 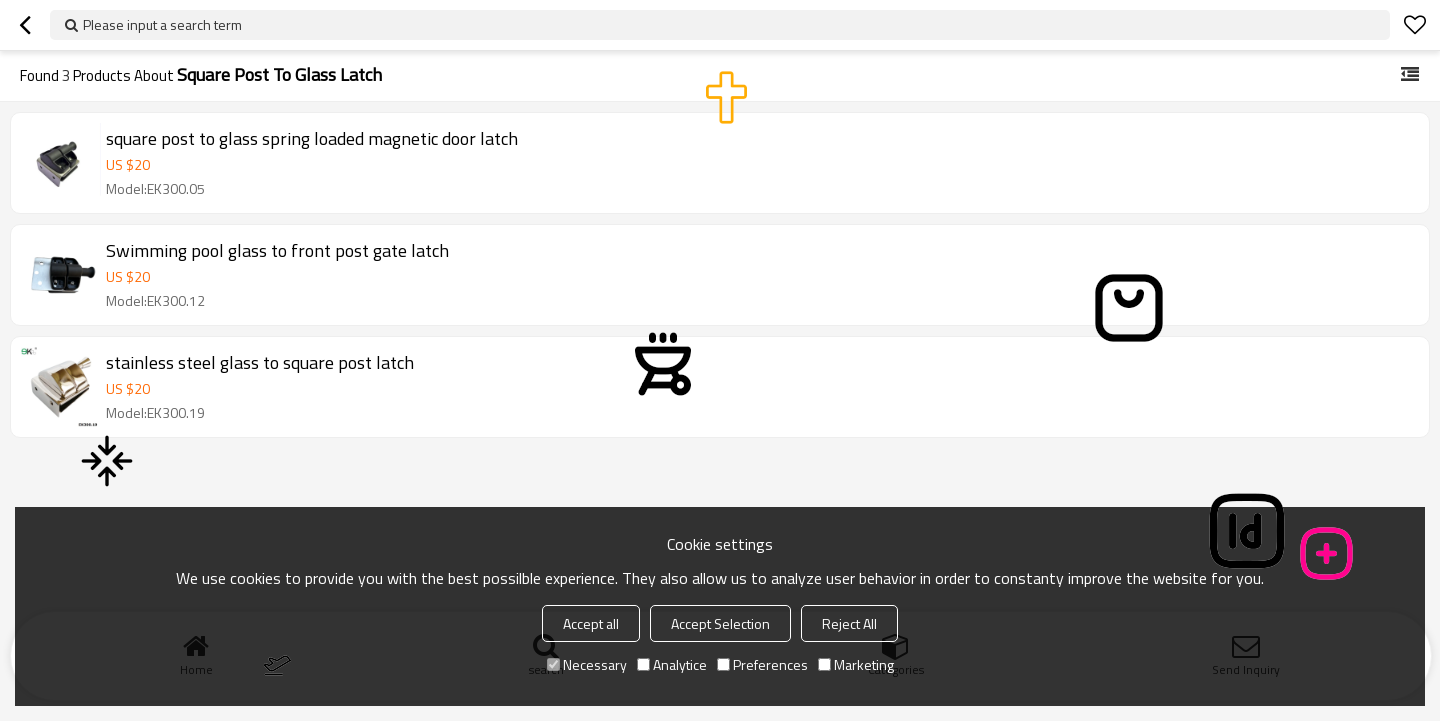 What do you see at coordinates (107, 461) in the screenshot?
I see `collapse or minimize content from all sides` at bounding box center [107, 461].